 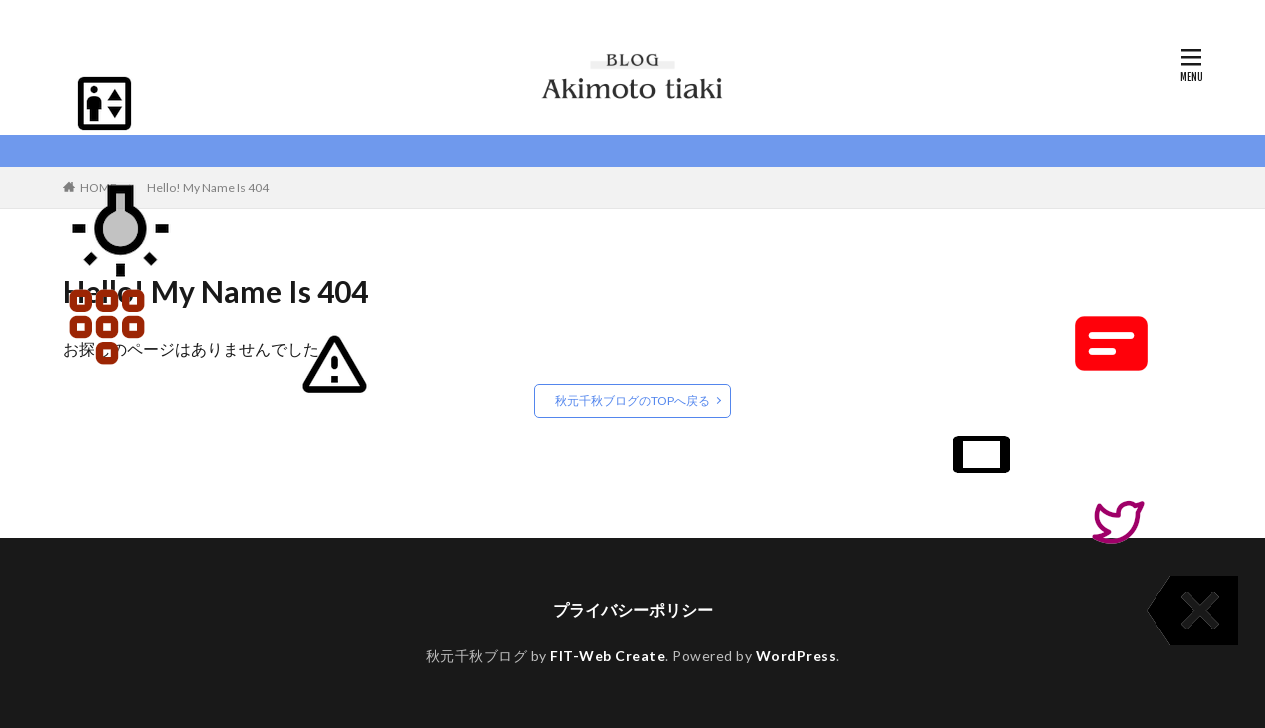 I want to click on adjust incandescent light settings, so click(x=120, y=228).